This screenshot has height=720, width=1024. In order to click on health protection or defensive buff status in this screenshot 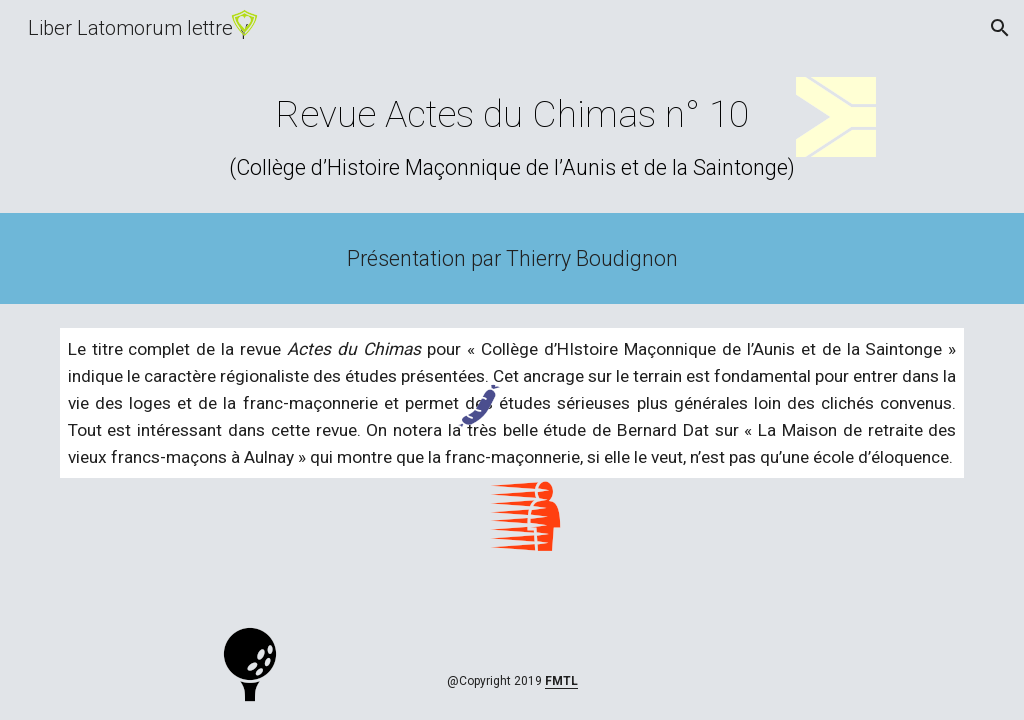, I will do `click(244, 22)`.